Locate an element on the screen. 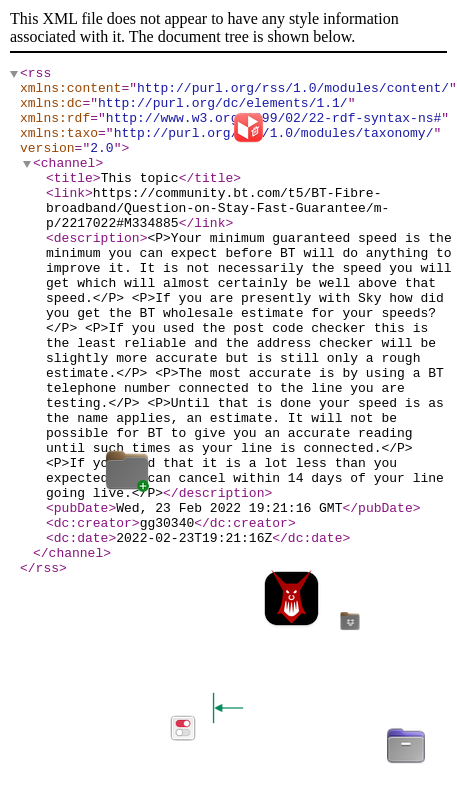  open desktop preferences or settings is located at coordinates (183, 728).